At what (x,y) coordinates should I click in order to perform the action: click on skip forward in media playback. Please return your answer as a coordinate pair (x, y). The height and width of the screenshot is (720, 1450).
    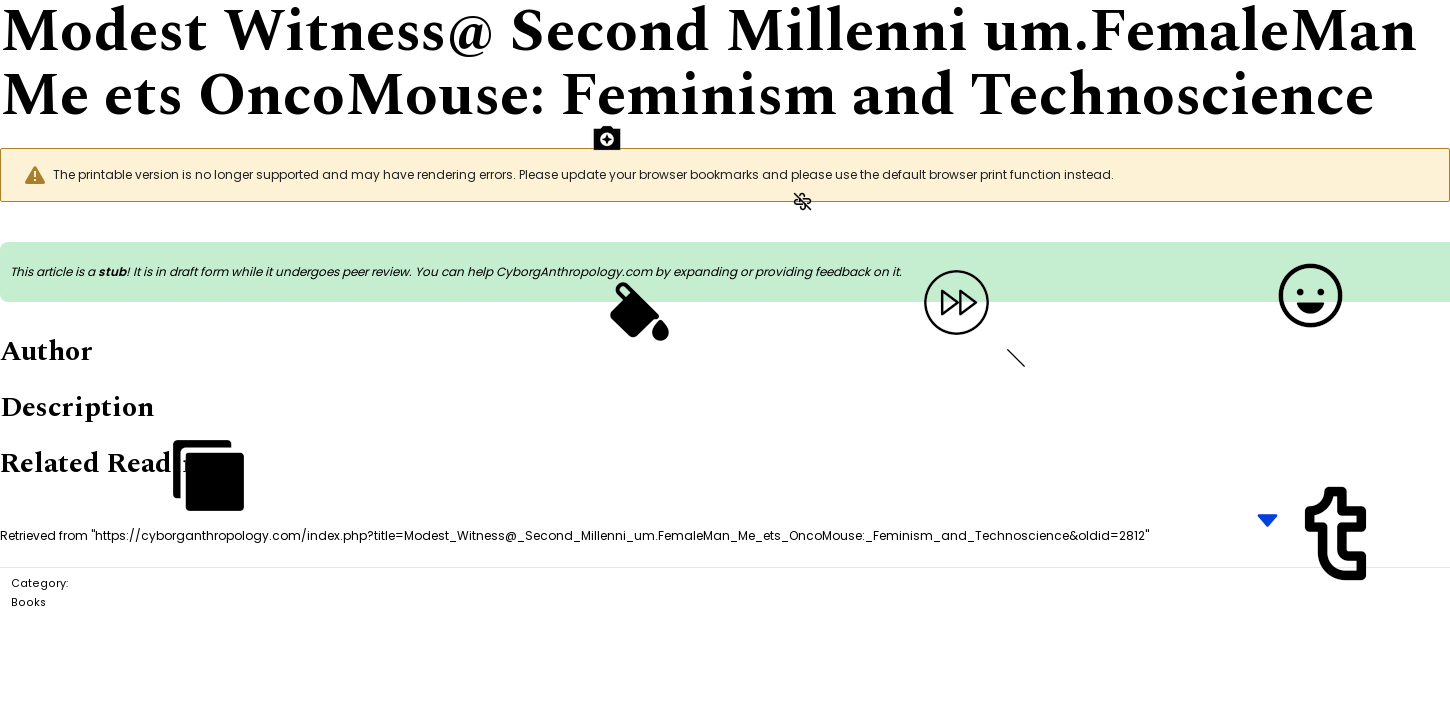
    Looking at the image, I should click on (956, 302).